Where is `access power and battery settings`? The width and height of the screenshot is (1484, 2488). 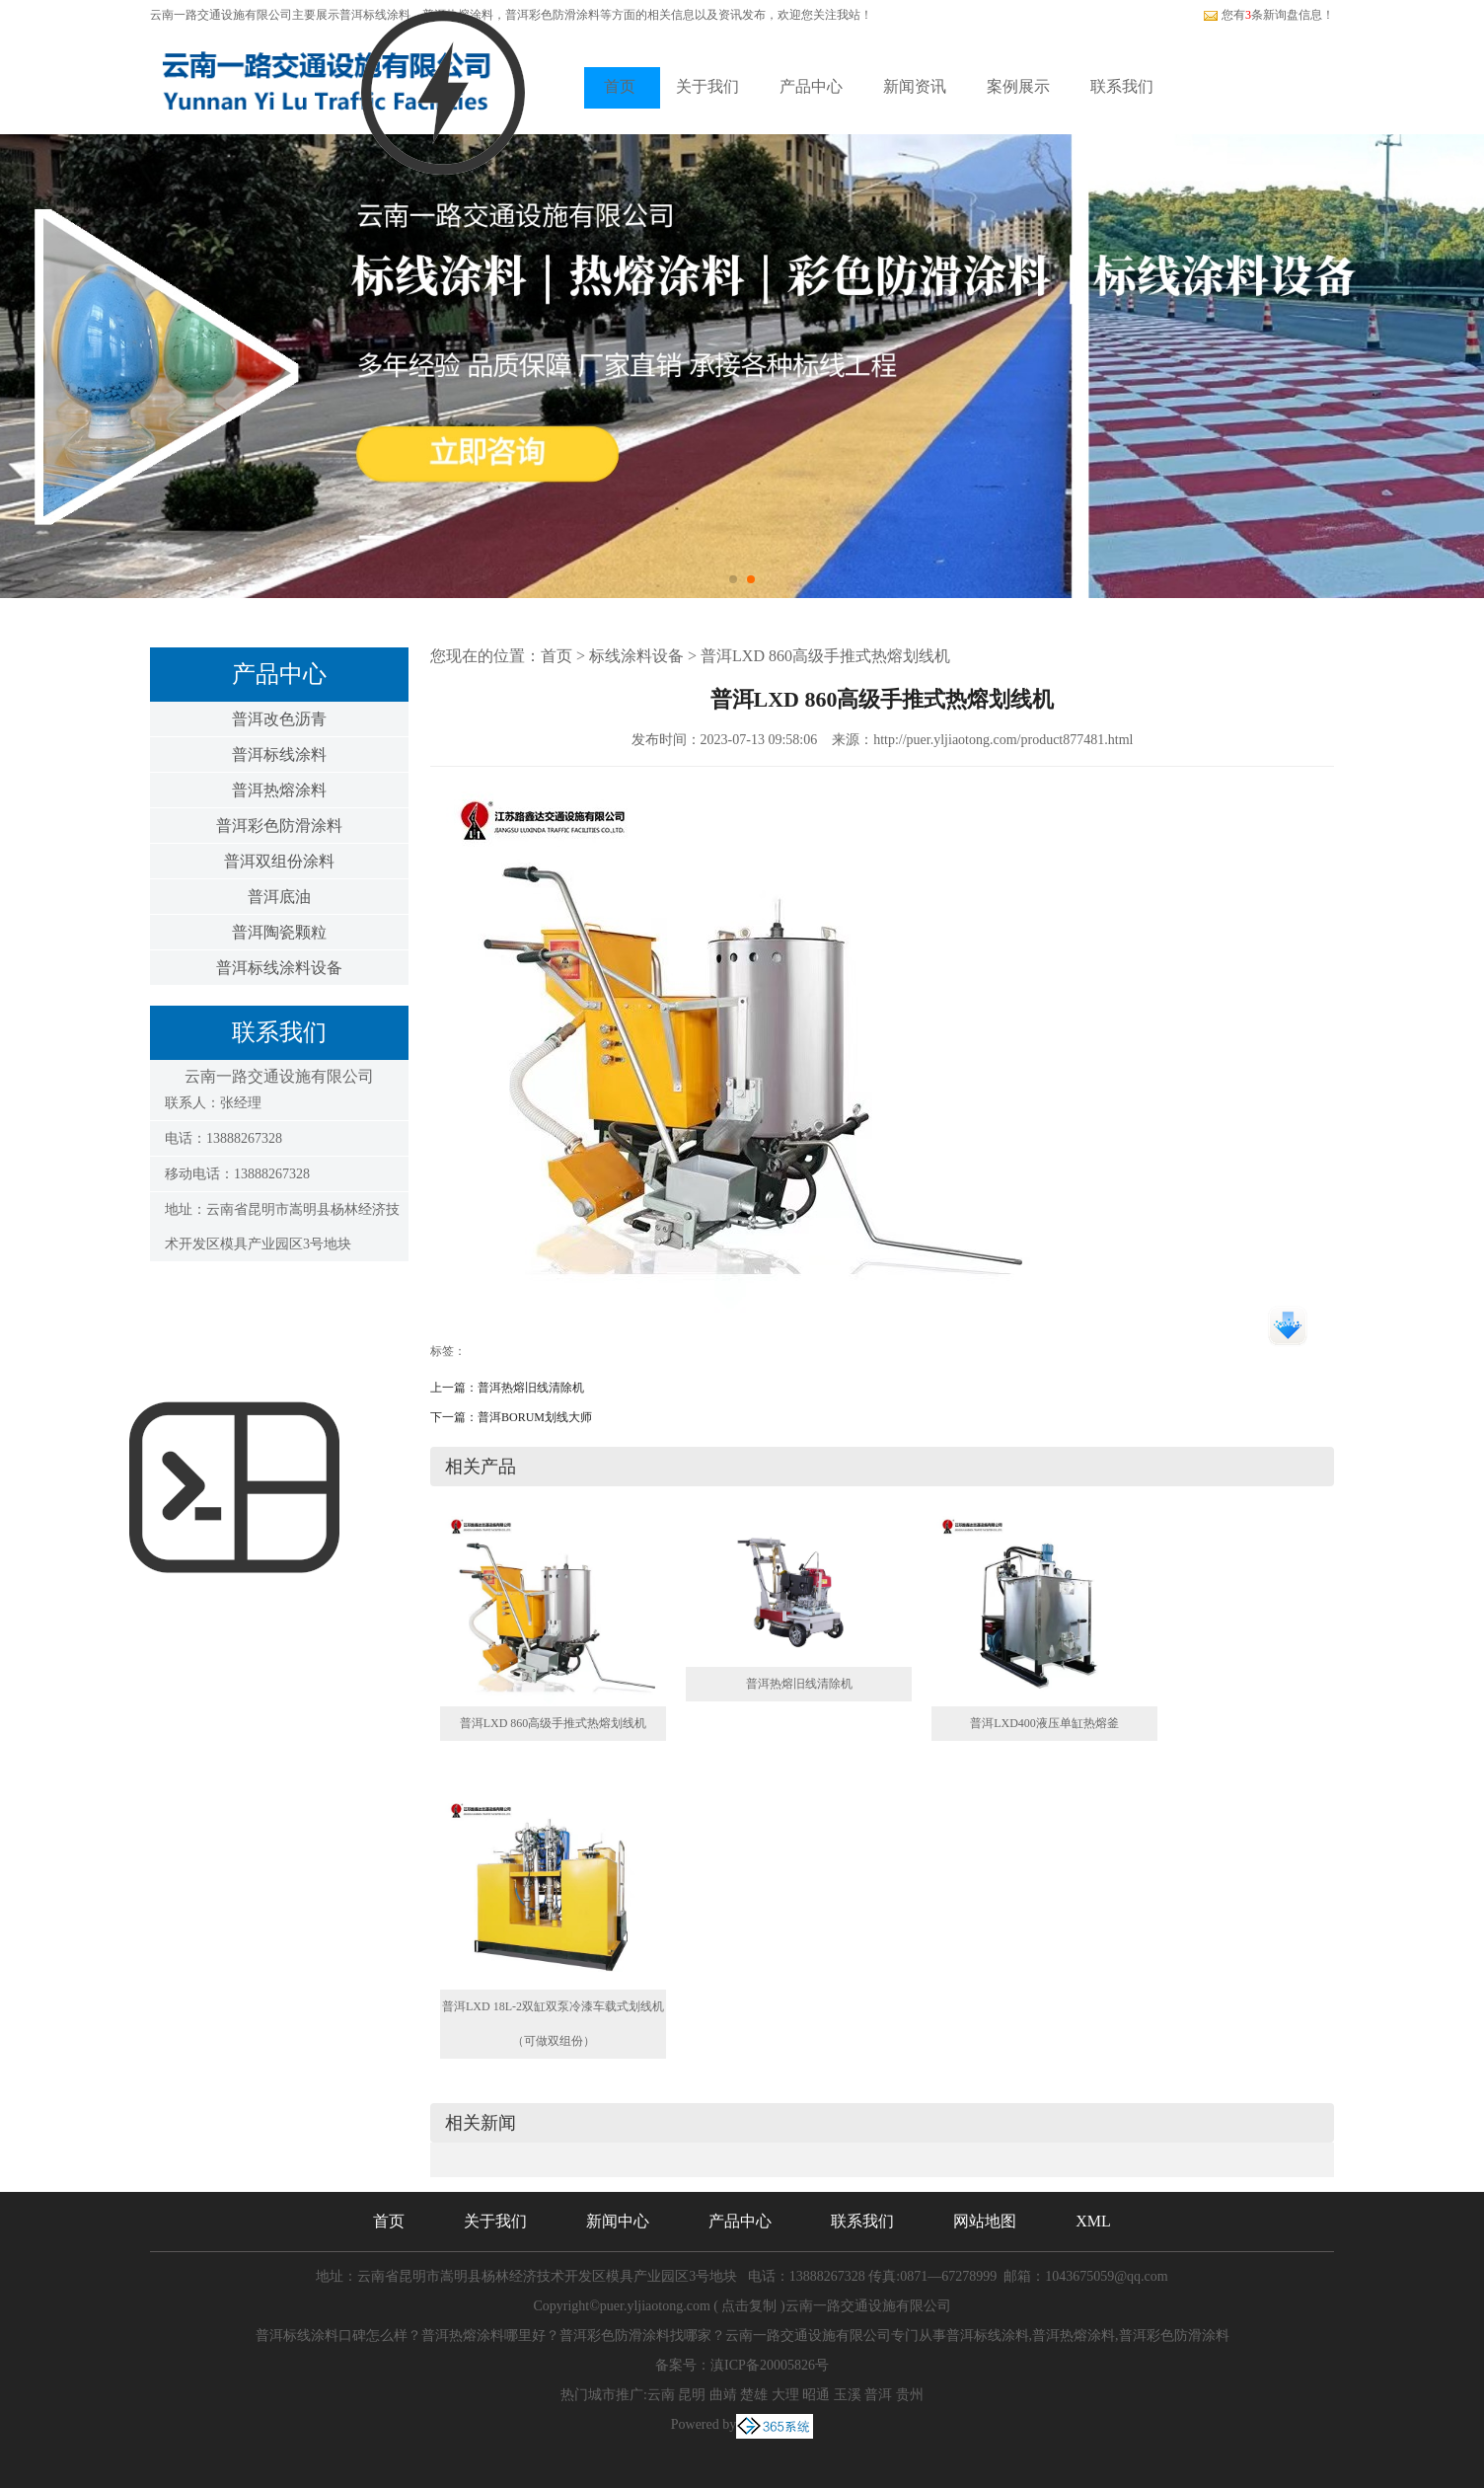
access power and battery settings is located at coordinates (443, 93).